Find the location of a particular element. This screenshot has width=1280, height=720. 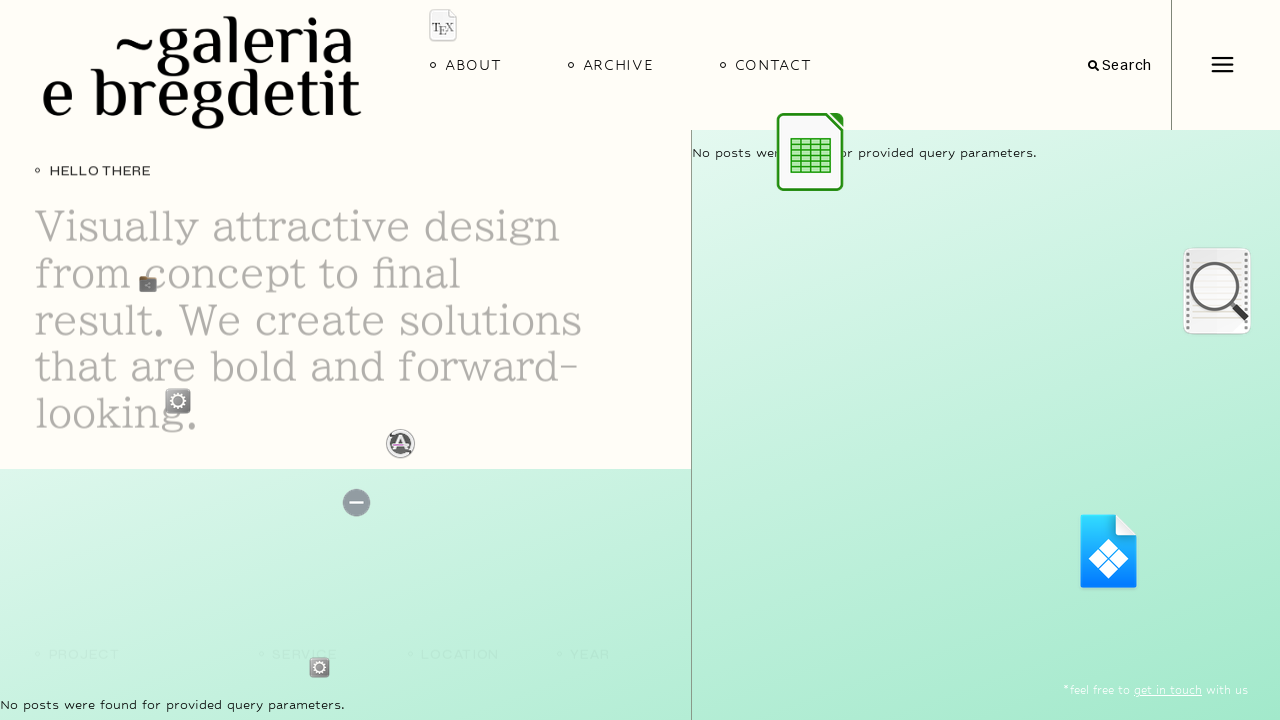

open a LibreOffice Calc spreadsheet file is located at coordinates (810, 152).